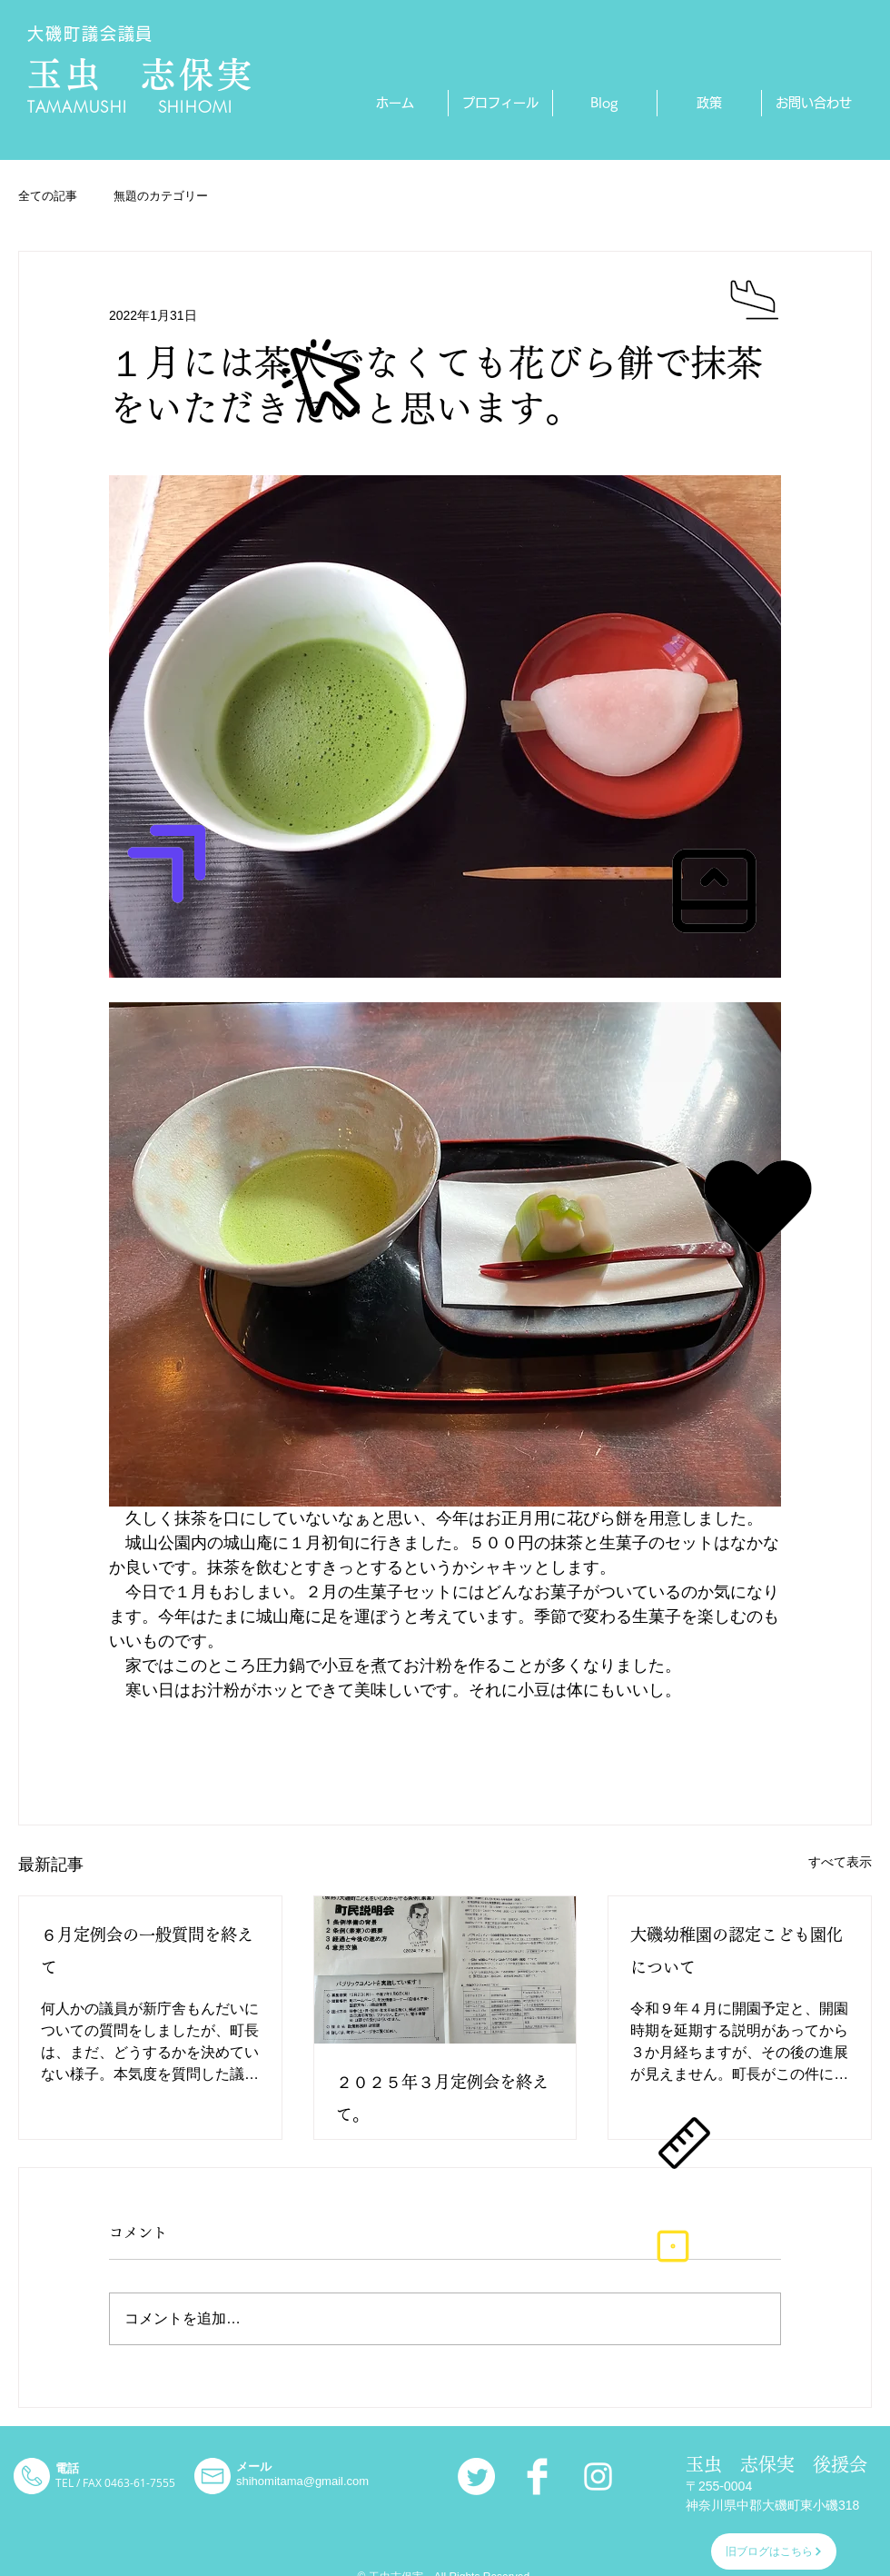 This screenshot has width=890, height=2576. I want to click on roll the dice or generate a random result, so click(673, 2246).